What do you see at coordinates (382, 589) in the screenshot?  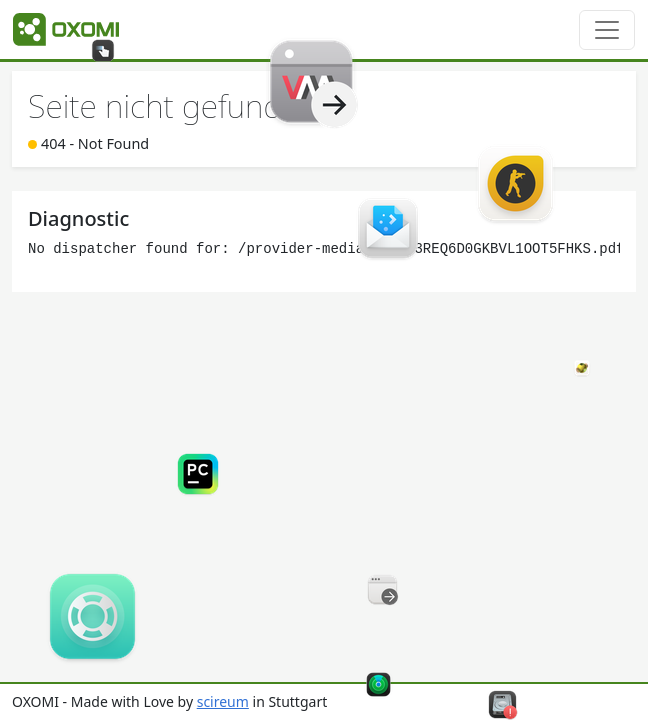 I see `run or execute the current application` at bounding box center [382, 589].